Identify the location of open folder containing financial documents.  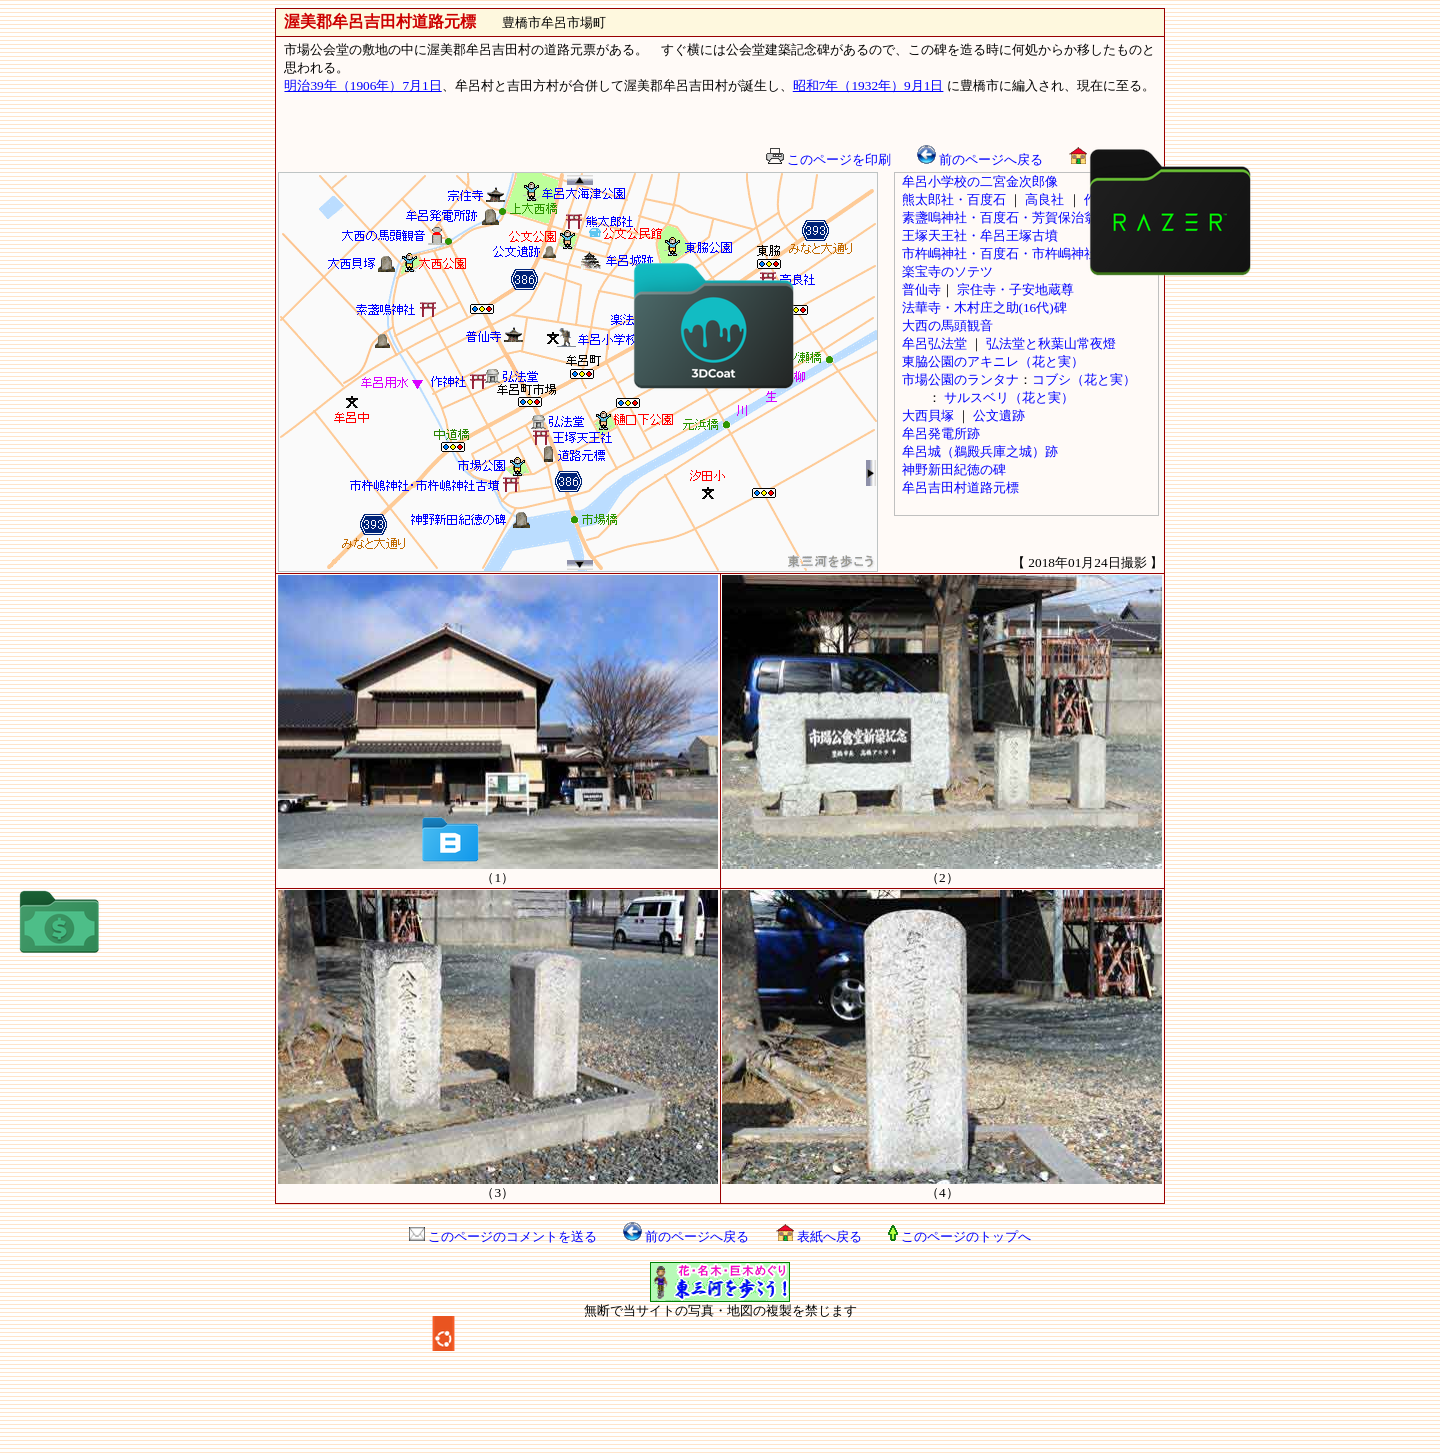
(59, 924).